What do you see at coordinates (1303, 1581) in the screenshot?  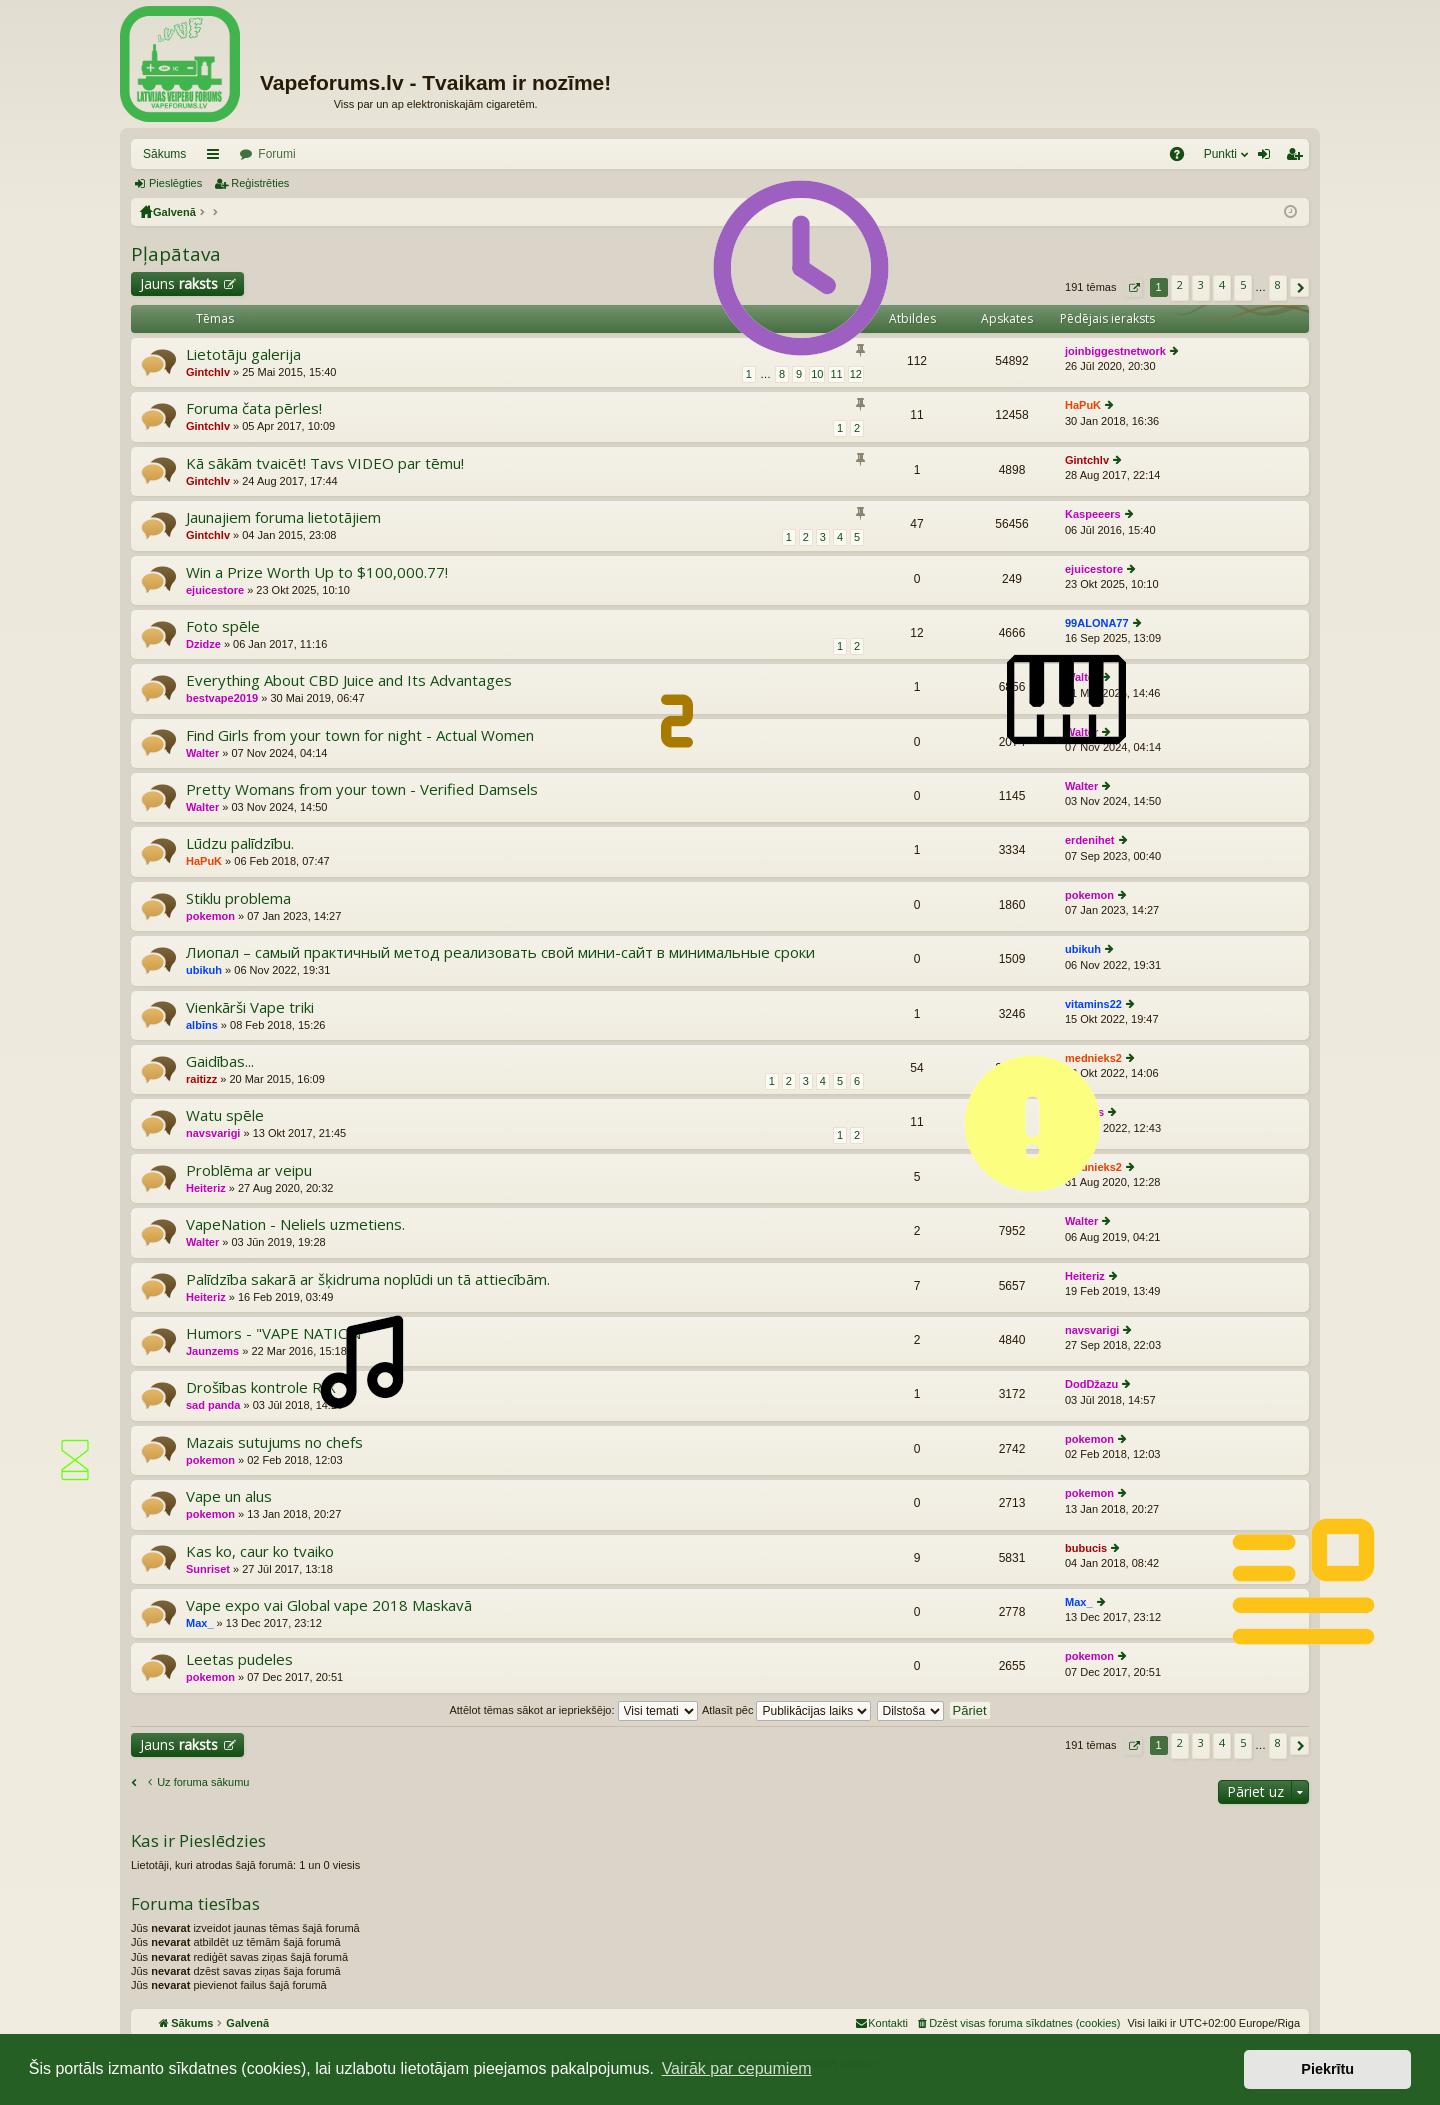 I see `align element to the right of text` at bounding box center [1303, 1581].